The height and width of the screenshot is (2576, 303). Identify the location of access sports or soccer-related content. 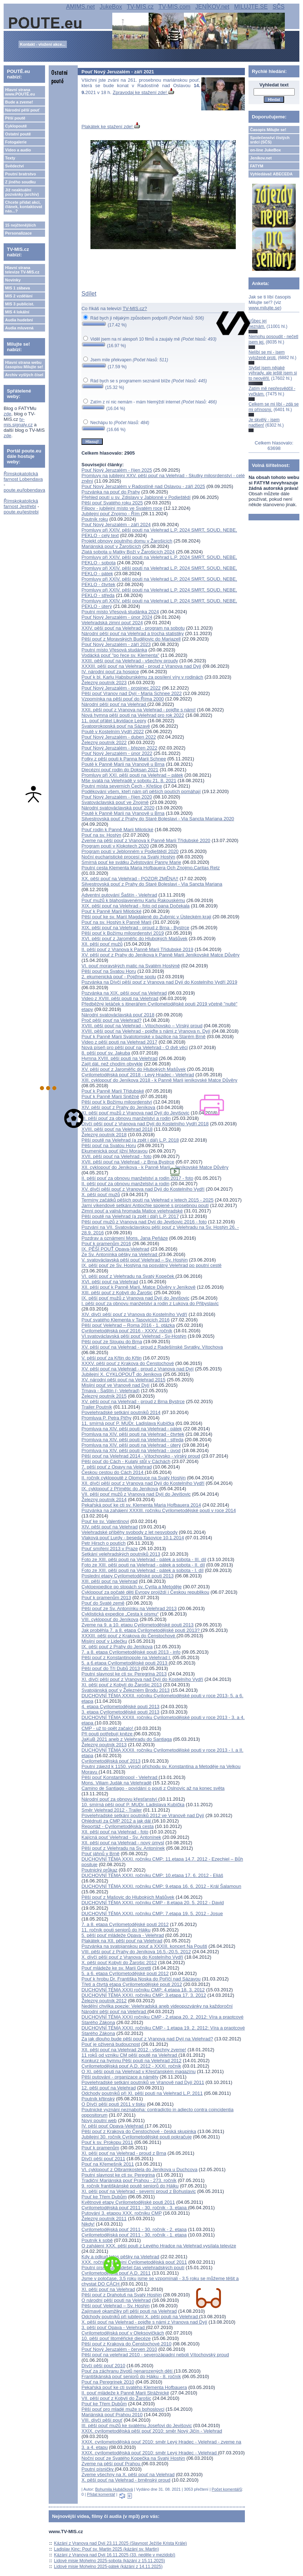
(74, 1118).